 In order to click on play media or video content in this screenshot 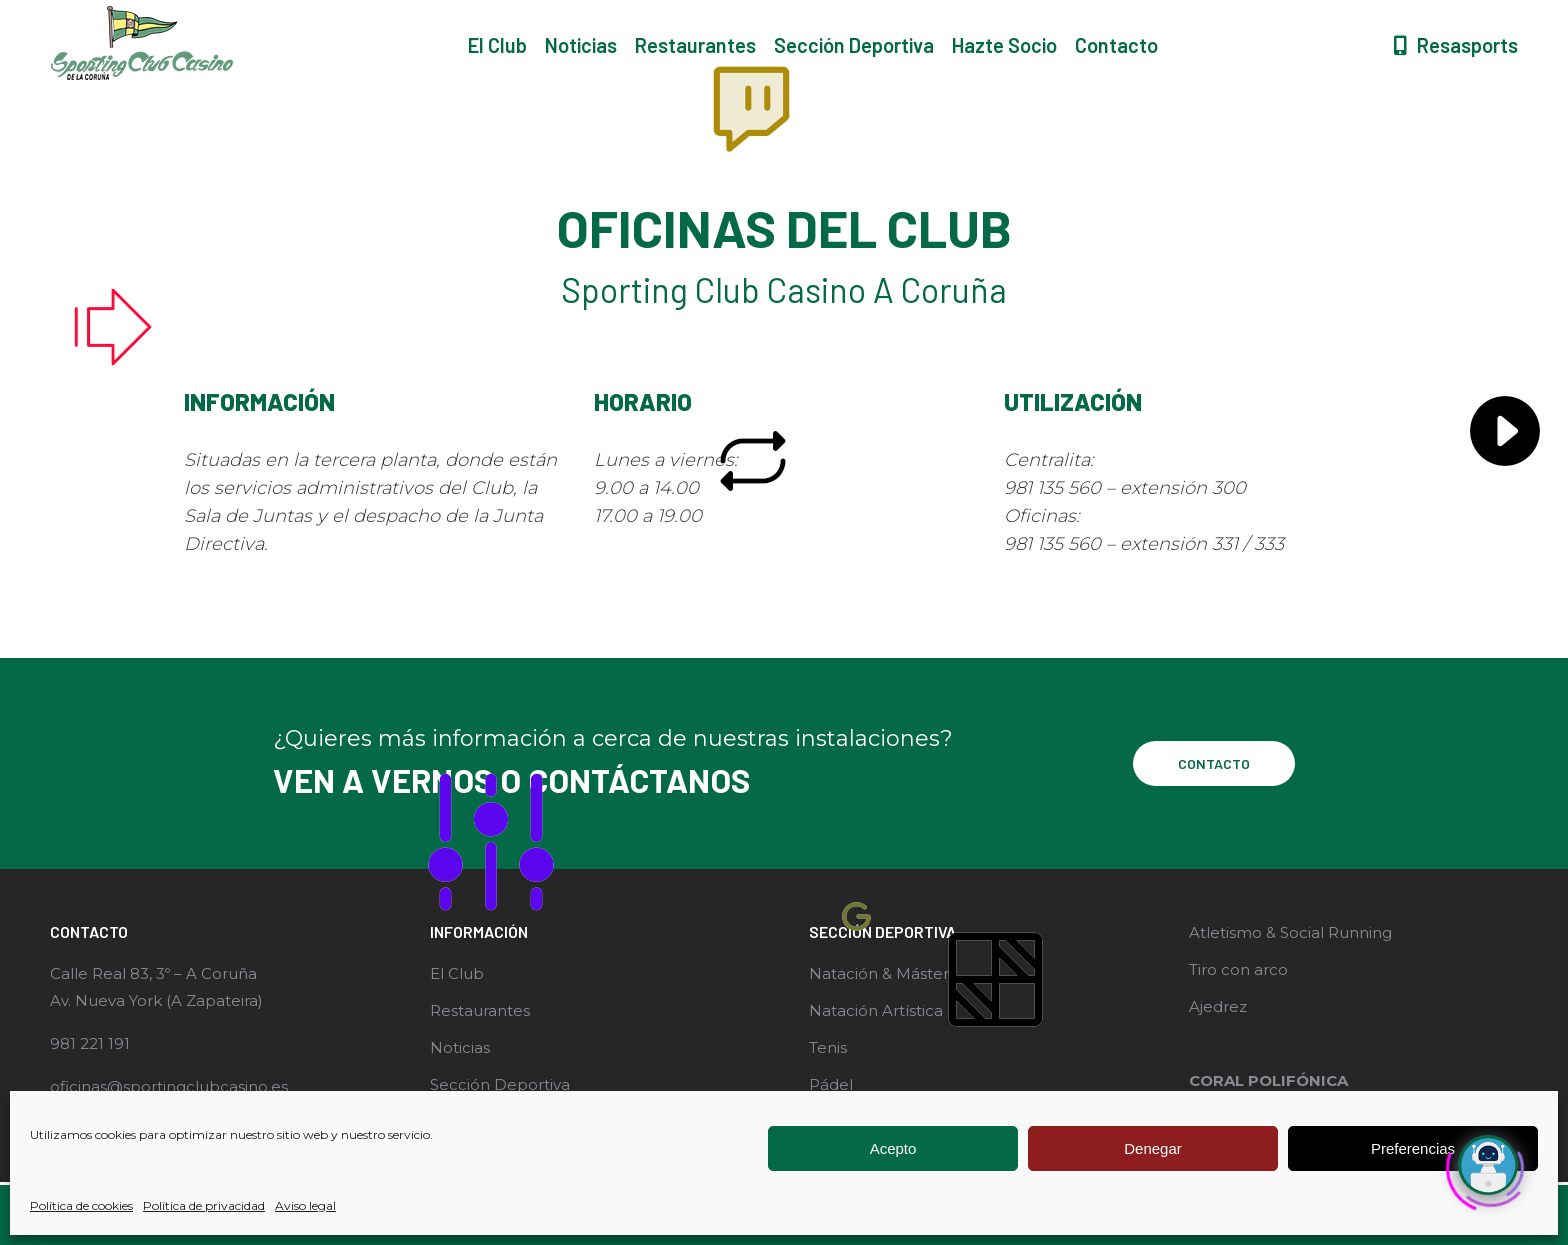, I will do `click(1505, 431)`.